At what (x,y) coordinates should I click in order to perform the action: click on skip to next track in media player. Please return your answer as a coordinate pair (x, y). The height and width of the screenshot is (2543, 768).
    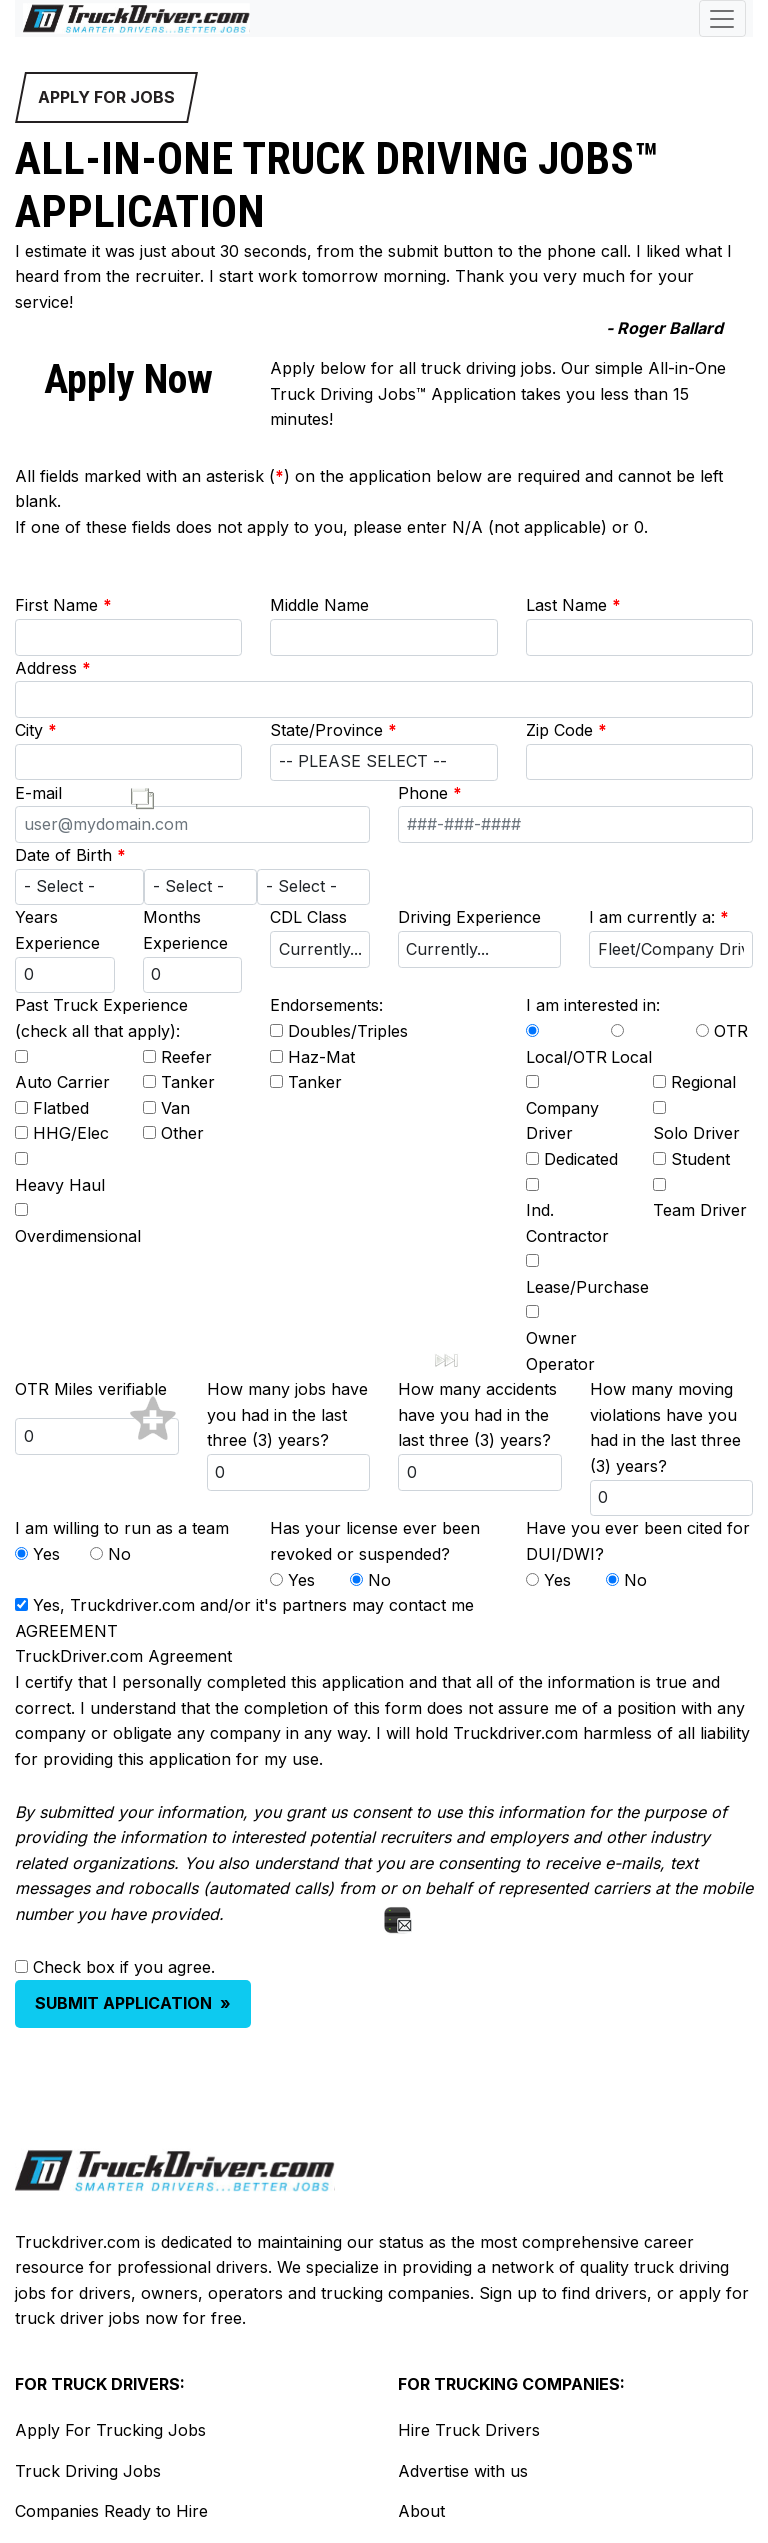
    Looking at the image, I should click on (446, 1360).